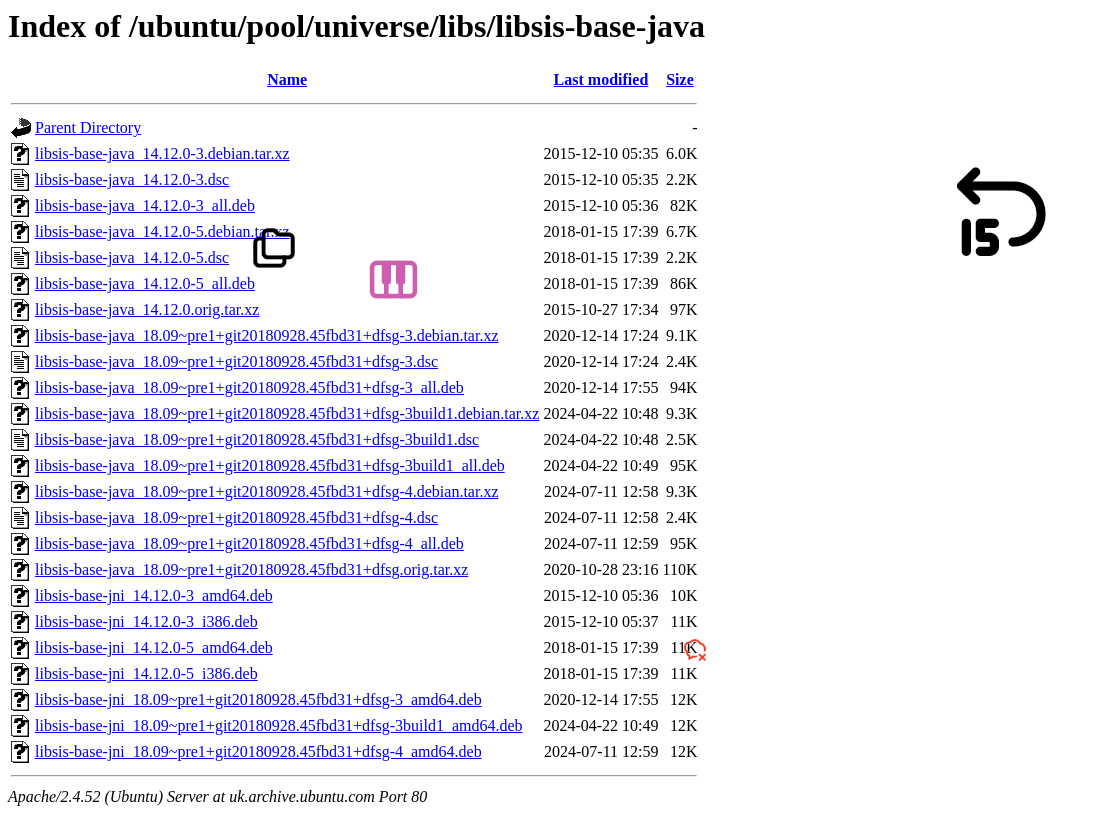  I want to click on browse all folders, so click(274, 249).